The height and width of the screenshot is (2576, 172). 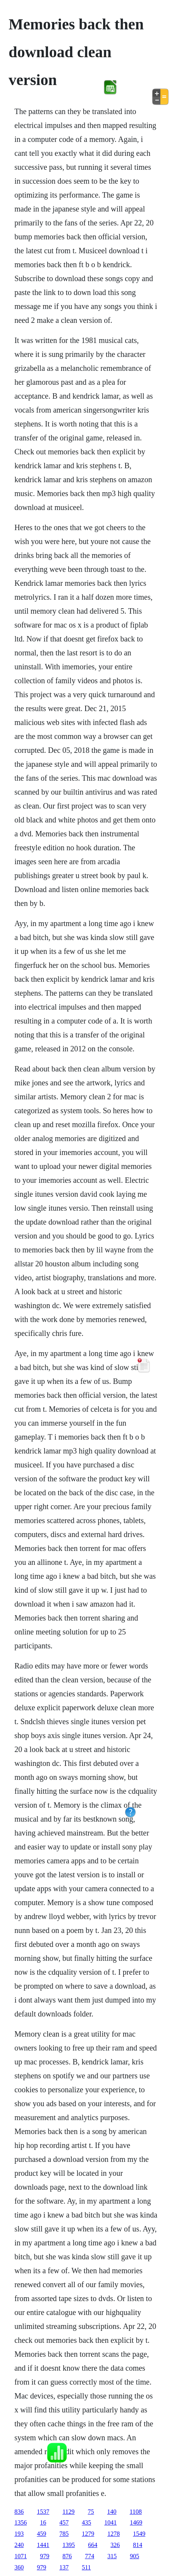 What do you see at coordinates (110, 87) in the screenshot?
I see `open LibreOffice Calc spreadsheet application` at bounding box center [110, 87].